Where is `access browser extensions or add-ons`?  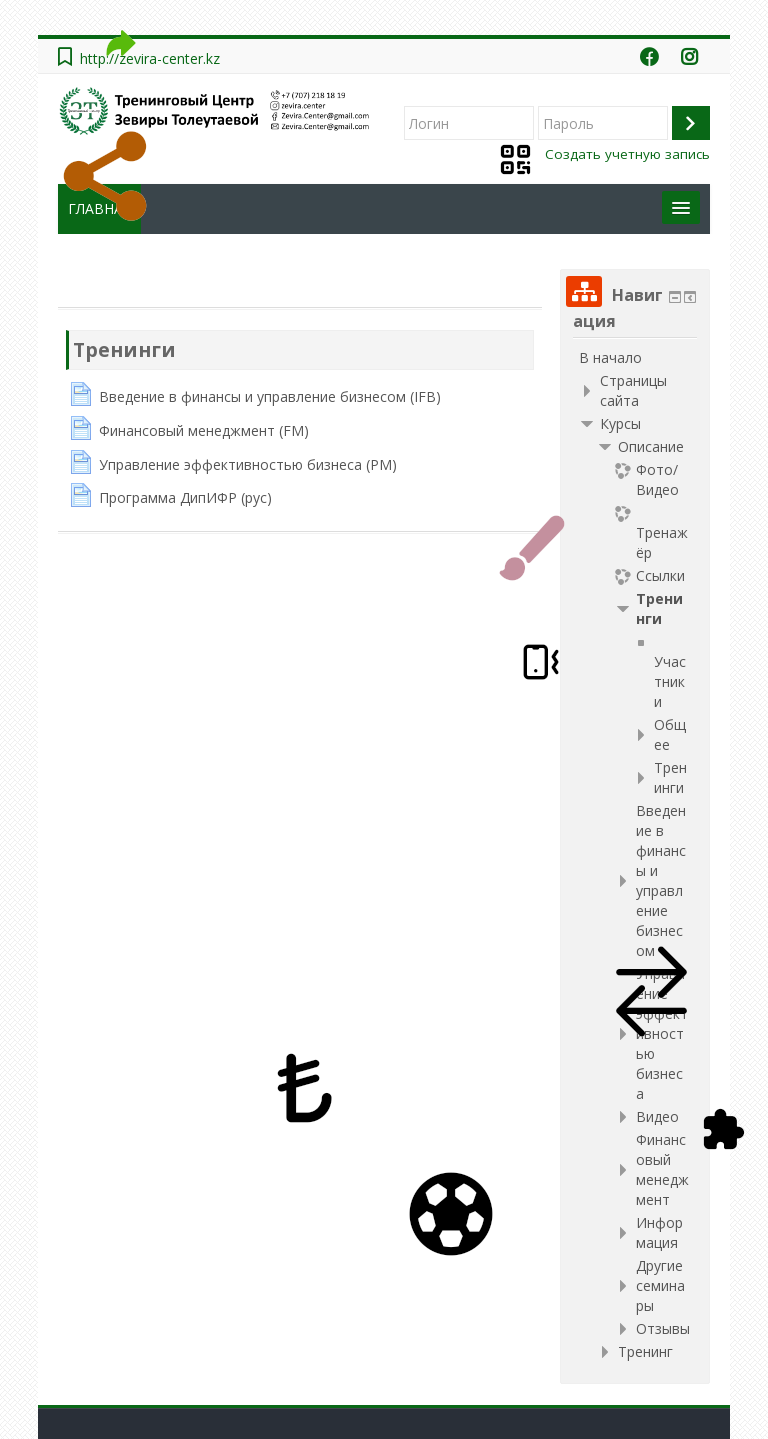 access browser extensions or add-ons is located at coordinates (724, 1129).